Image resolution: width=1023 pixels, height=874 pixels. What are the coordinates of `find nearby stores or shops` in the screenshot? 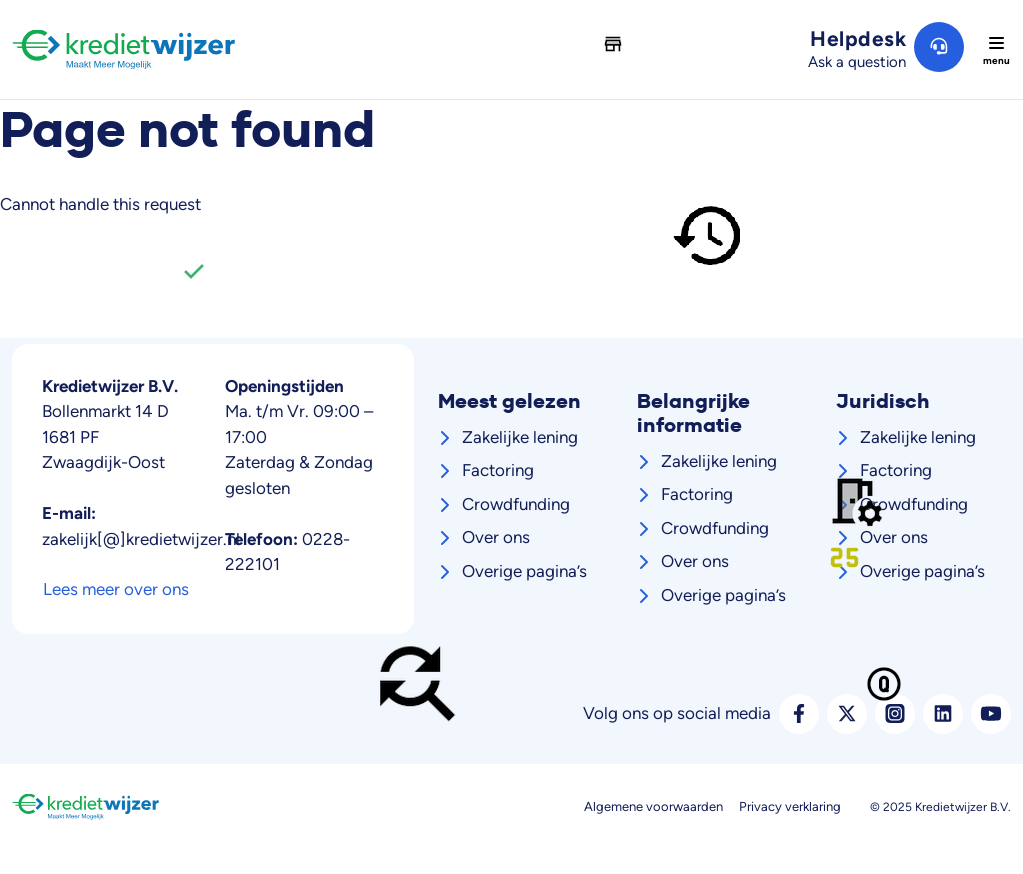 It's located at (613, 44).